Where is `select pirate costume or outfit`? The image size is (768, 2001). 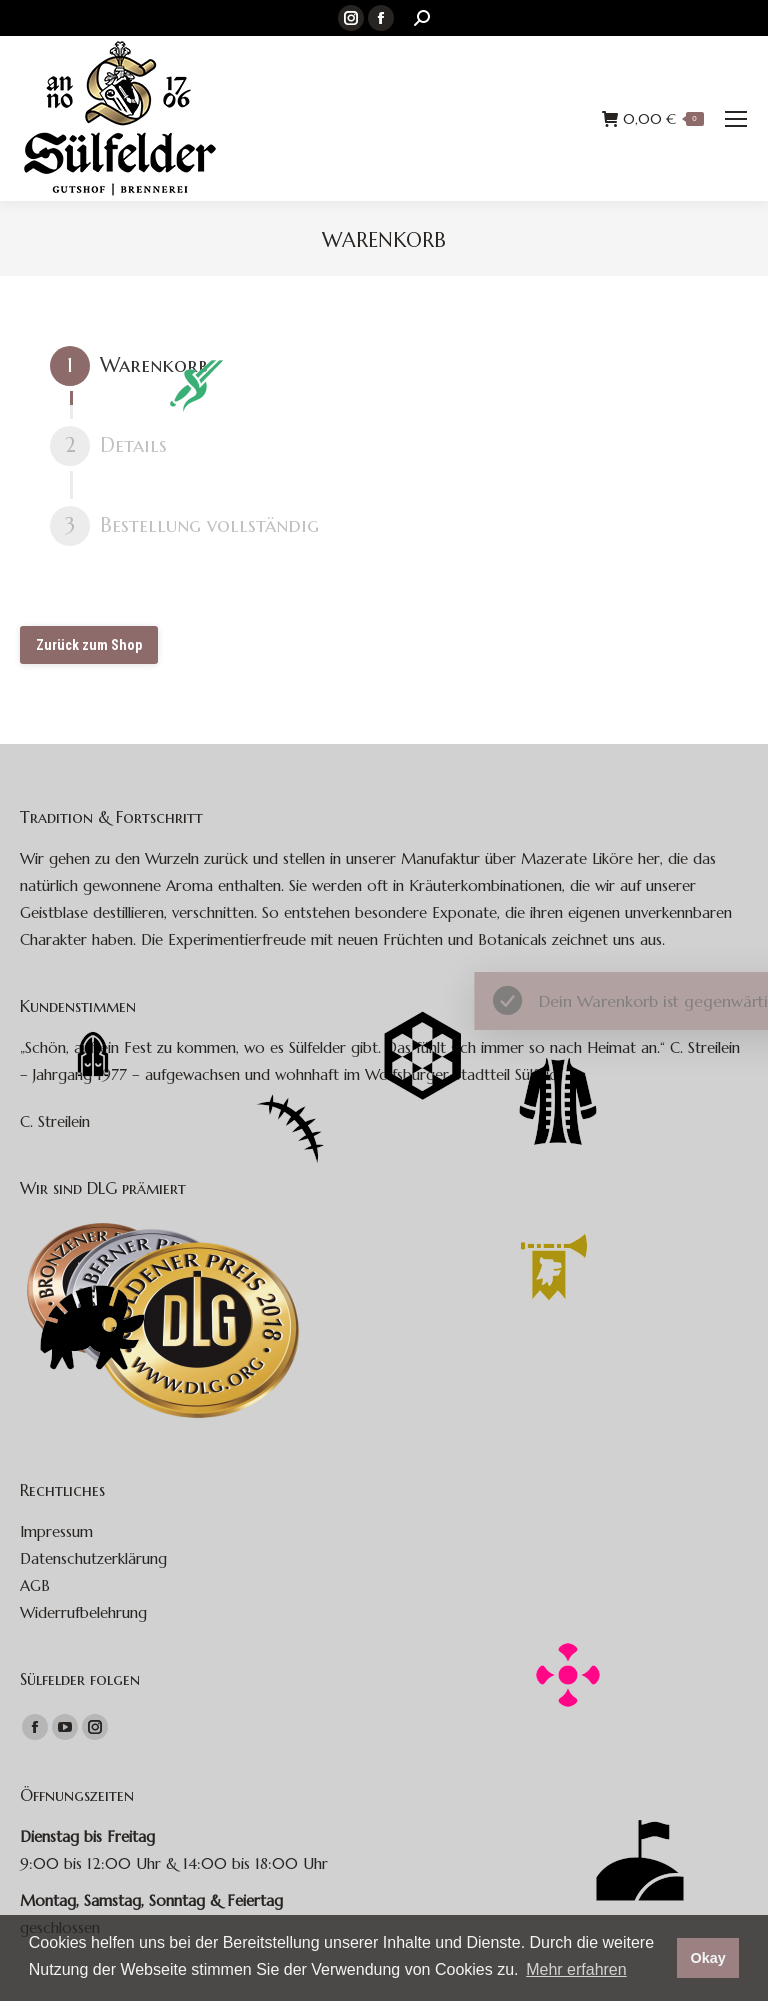 select pirate costume or outfit is located at coordinates (558, 1100).